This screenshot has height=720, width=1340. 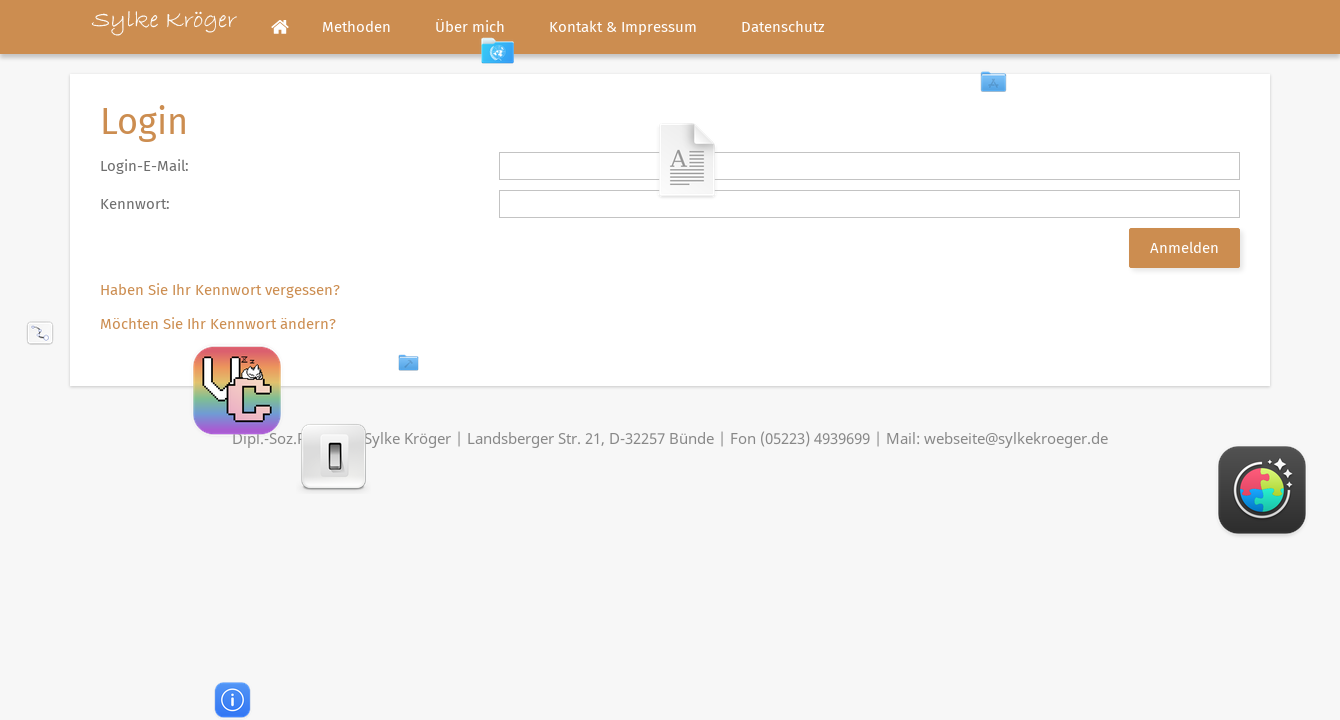 I want to click on open a karbon vector graphics file, so click(x=40, y=332).